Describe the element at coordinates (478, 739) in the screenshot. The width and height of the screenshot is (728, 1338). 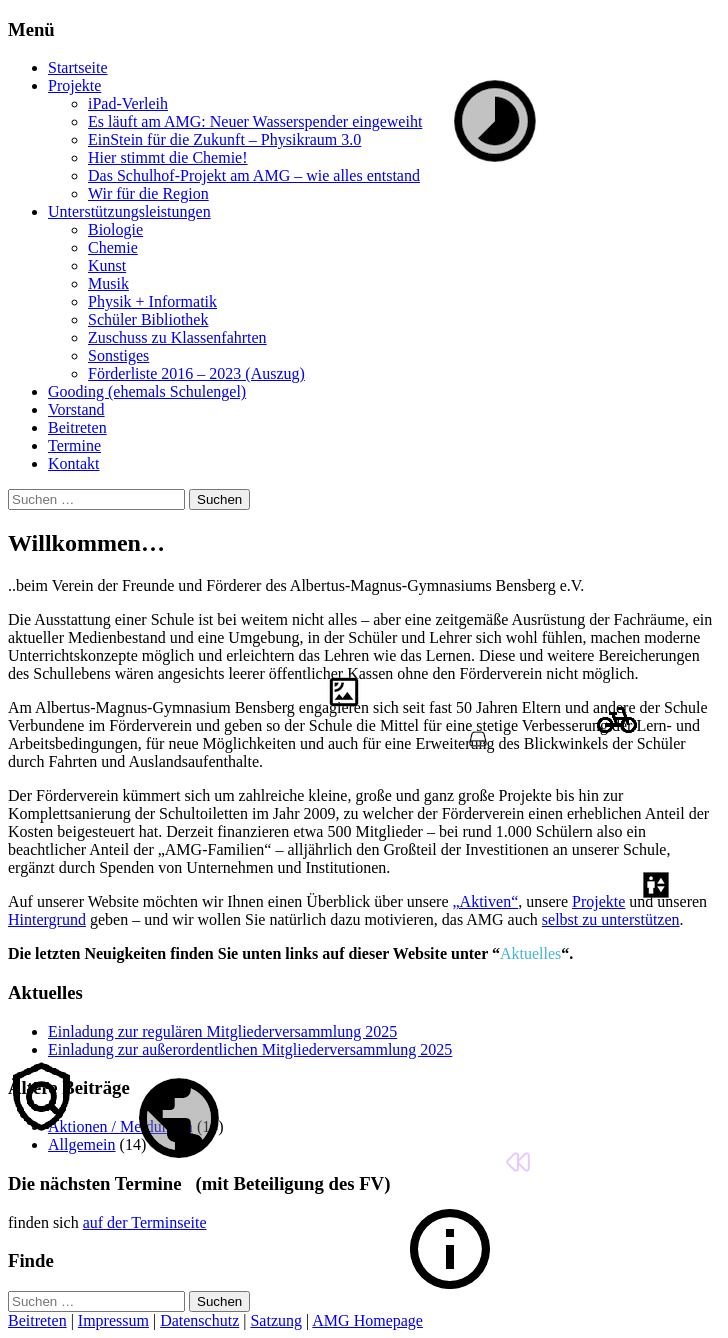
I see `access server settings or management` at that location.